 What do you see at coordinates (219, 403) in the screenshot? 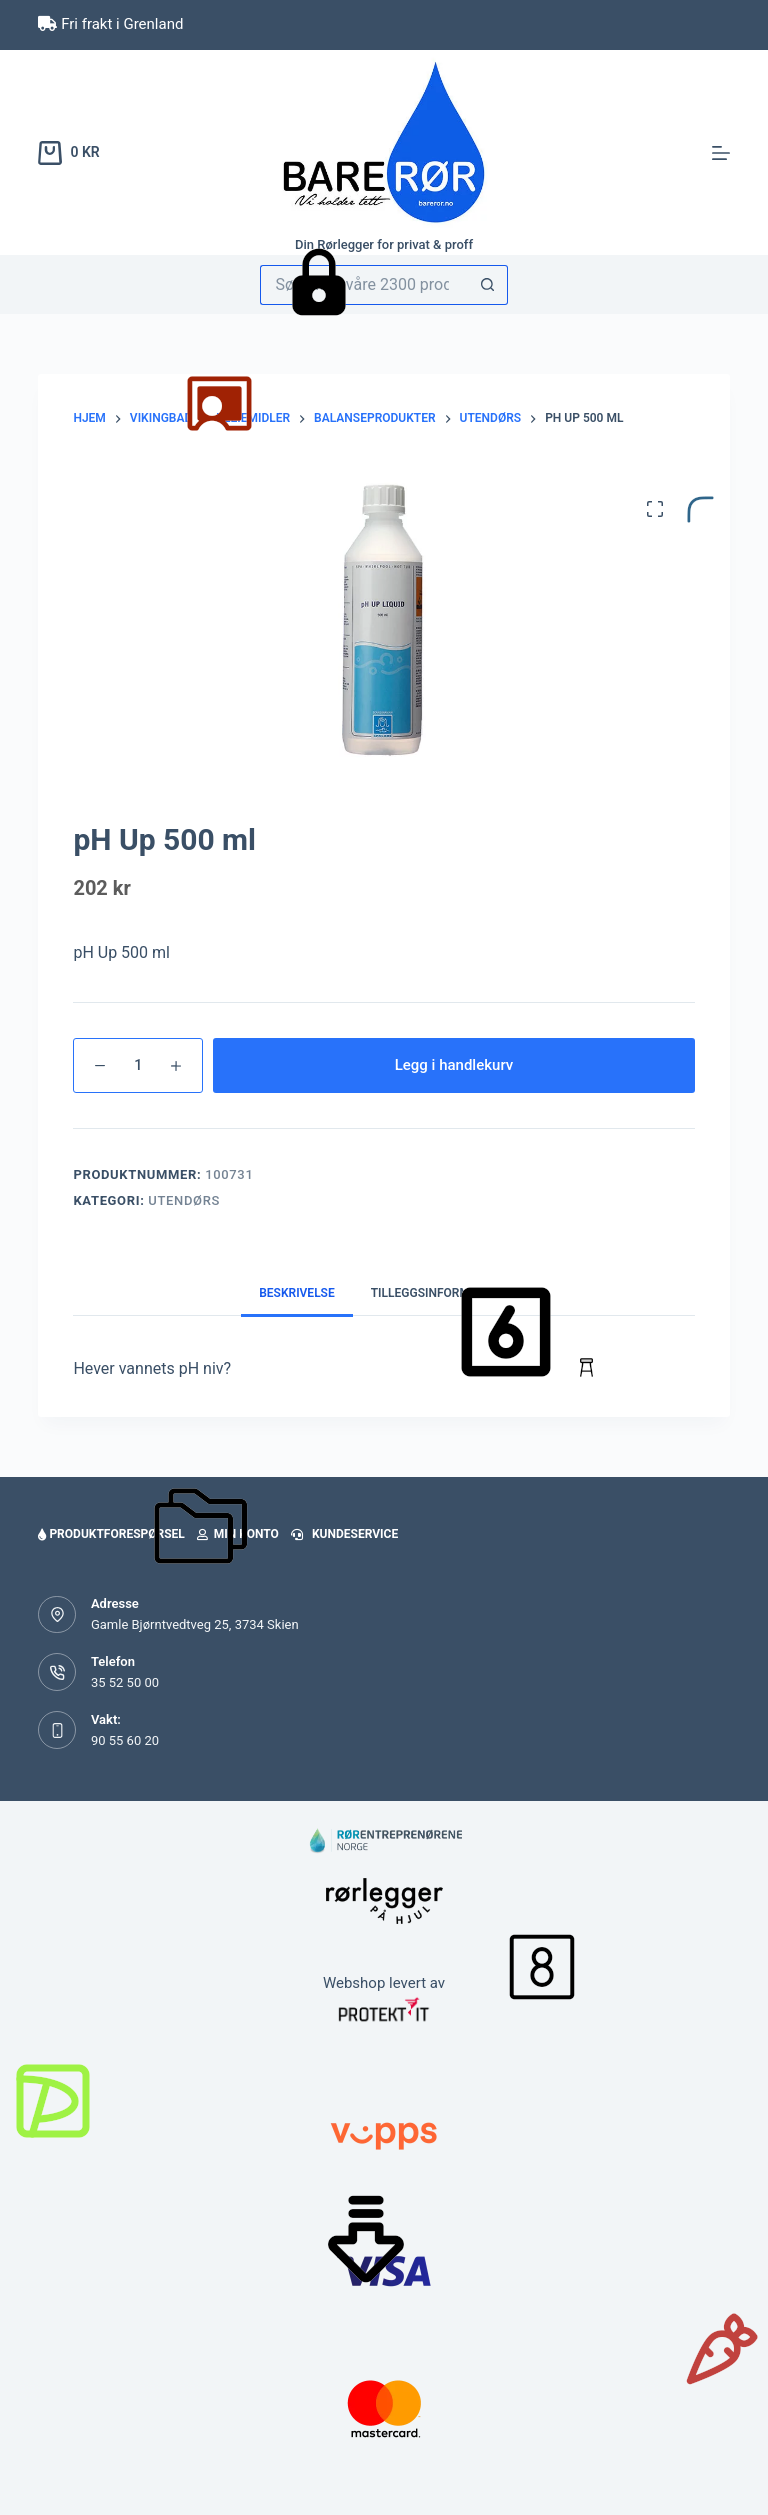
I see `access teaching or presentation mode` at bounding box center [219, 403].